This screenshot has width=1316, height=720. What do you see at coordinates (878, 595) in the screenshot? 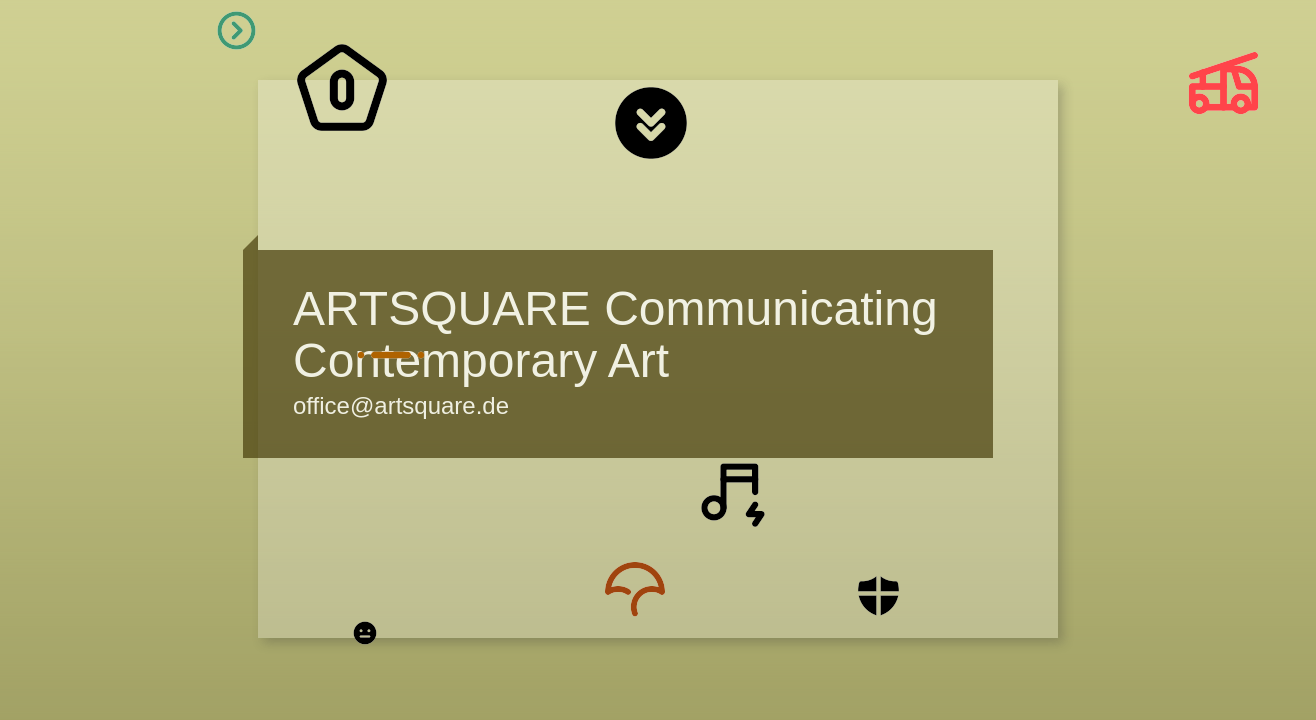
I see `privacy or security settings` at bounding box center [878, 595].